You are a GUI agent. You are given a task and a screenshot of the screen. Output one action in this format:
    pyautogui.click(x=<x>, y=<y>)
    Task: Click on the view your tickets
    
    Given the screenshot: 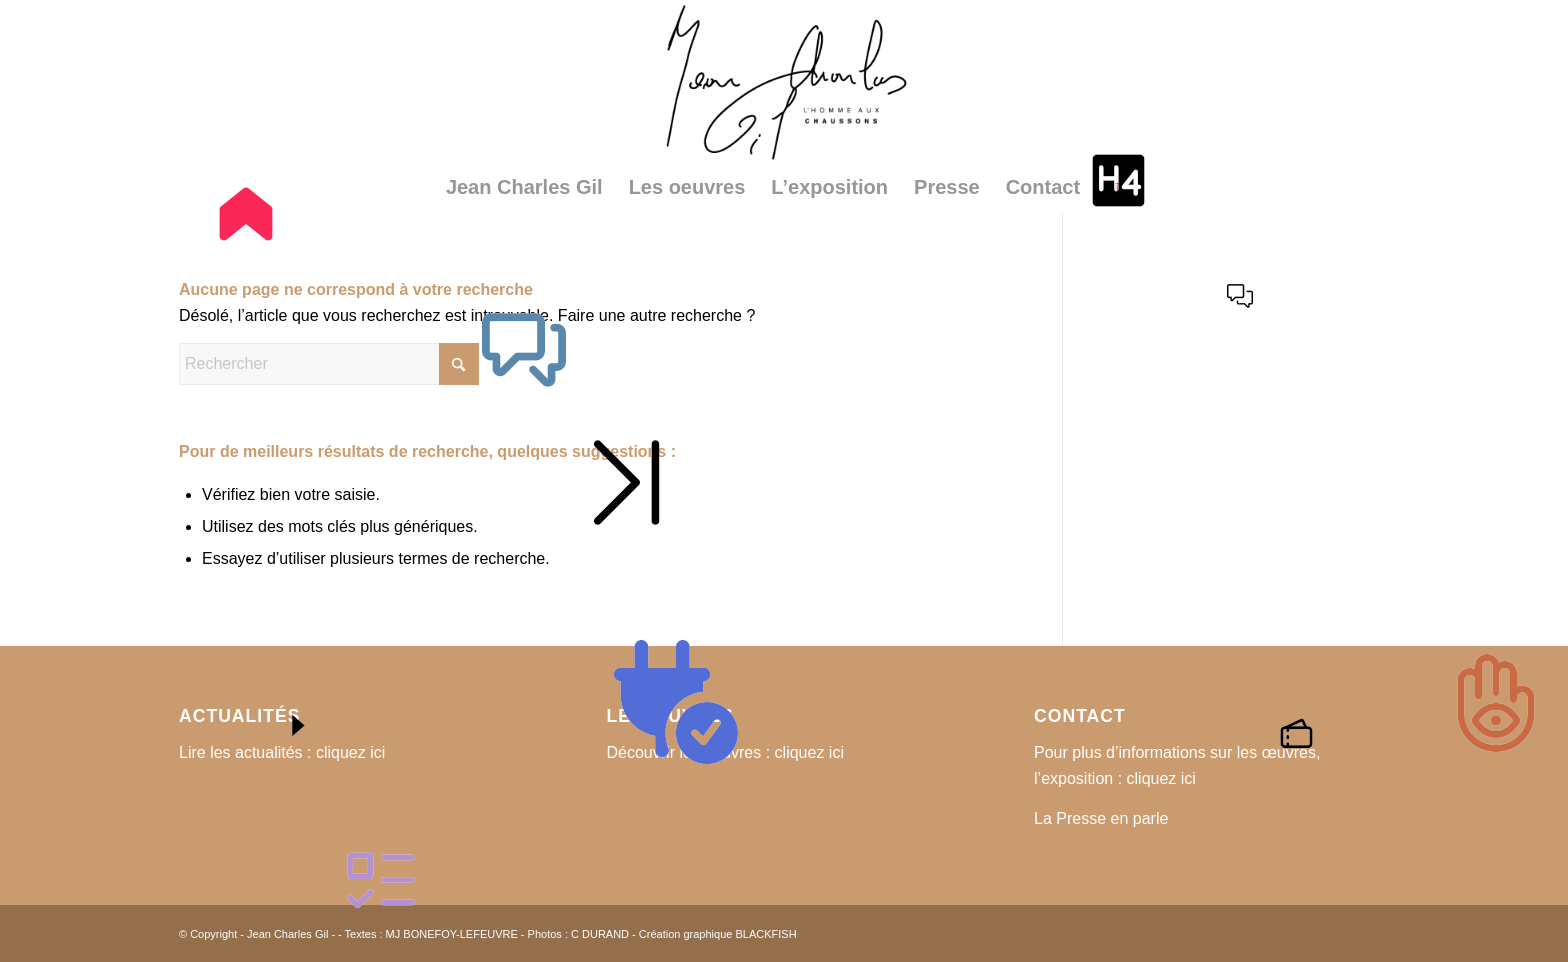 What is the action you would take?
    pyautogui.click(x=1296, y=733)
    